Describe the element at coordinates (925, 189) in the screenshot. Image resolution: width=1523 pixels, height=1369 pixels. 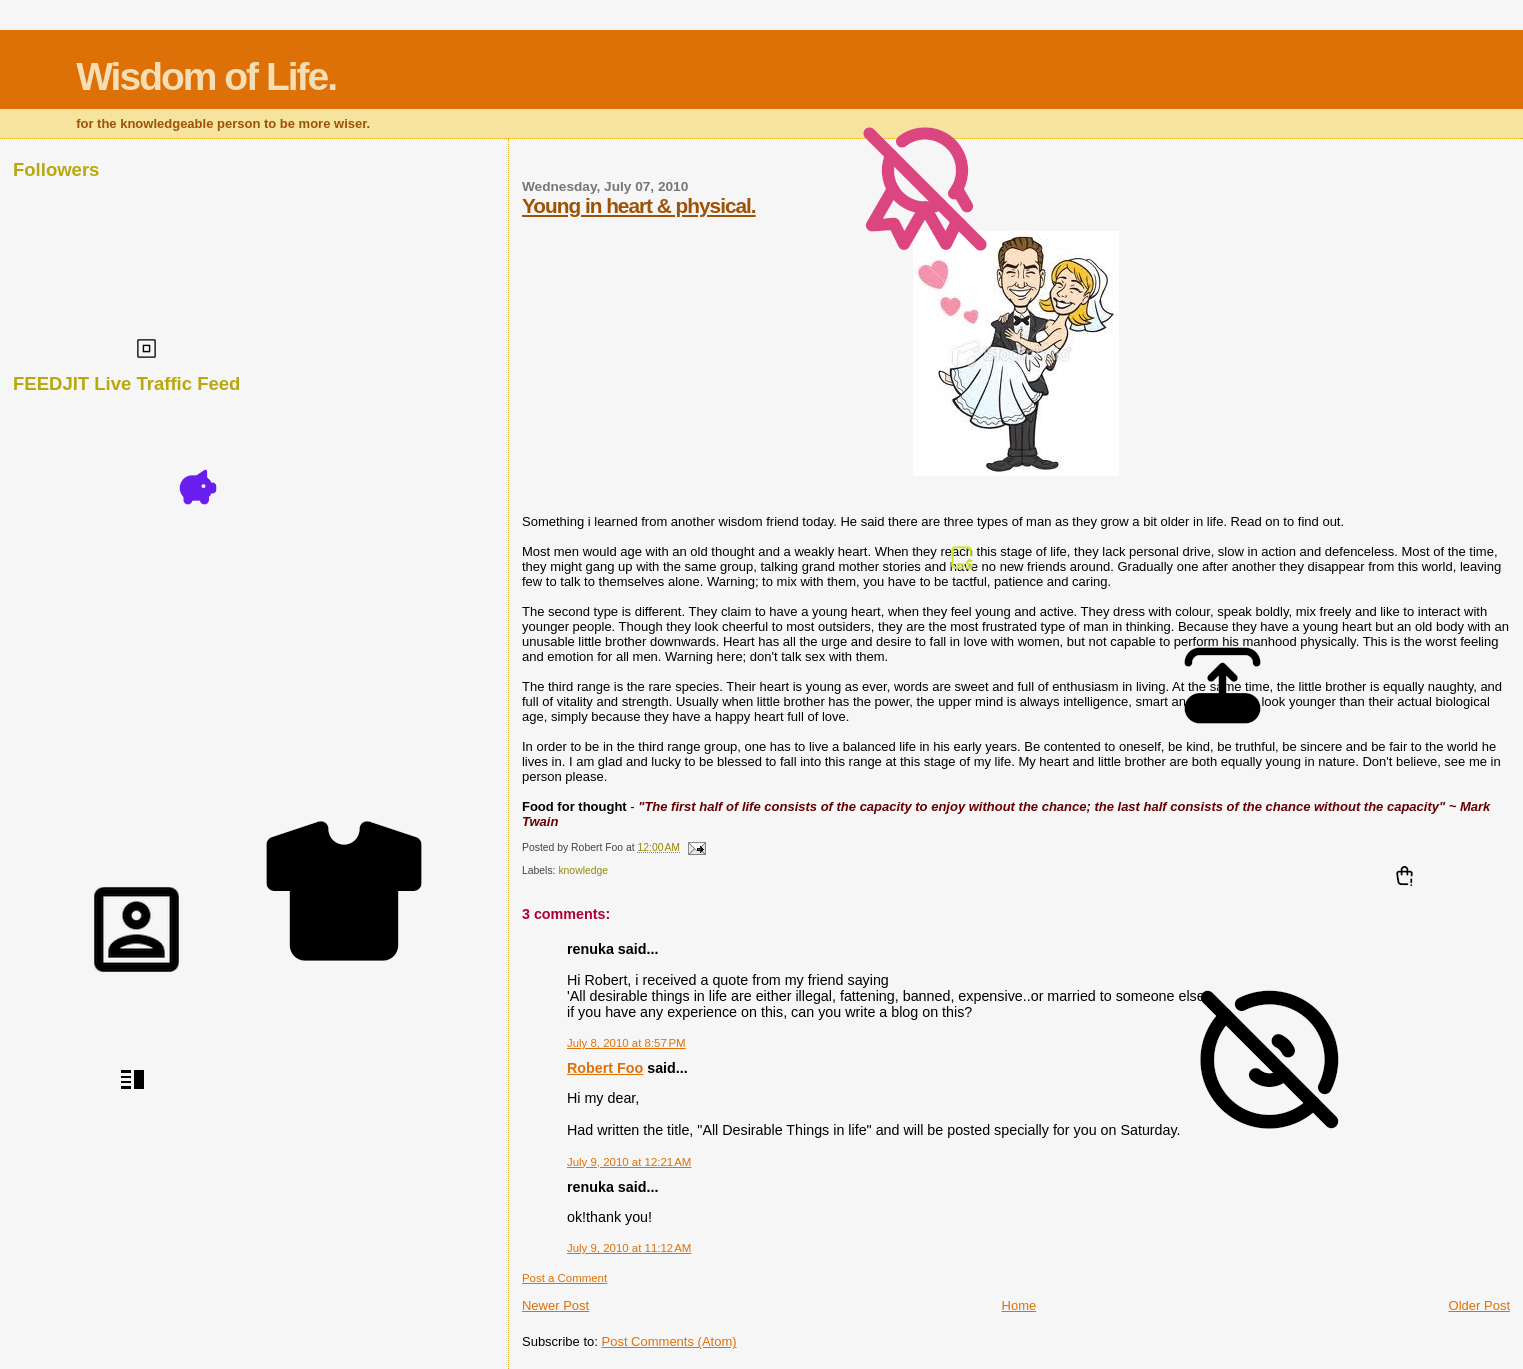
I see `indicates awards or achievements are disabled` at that location.